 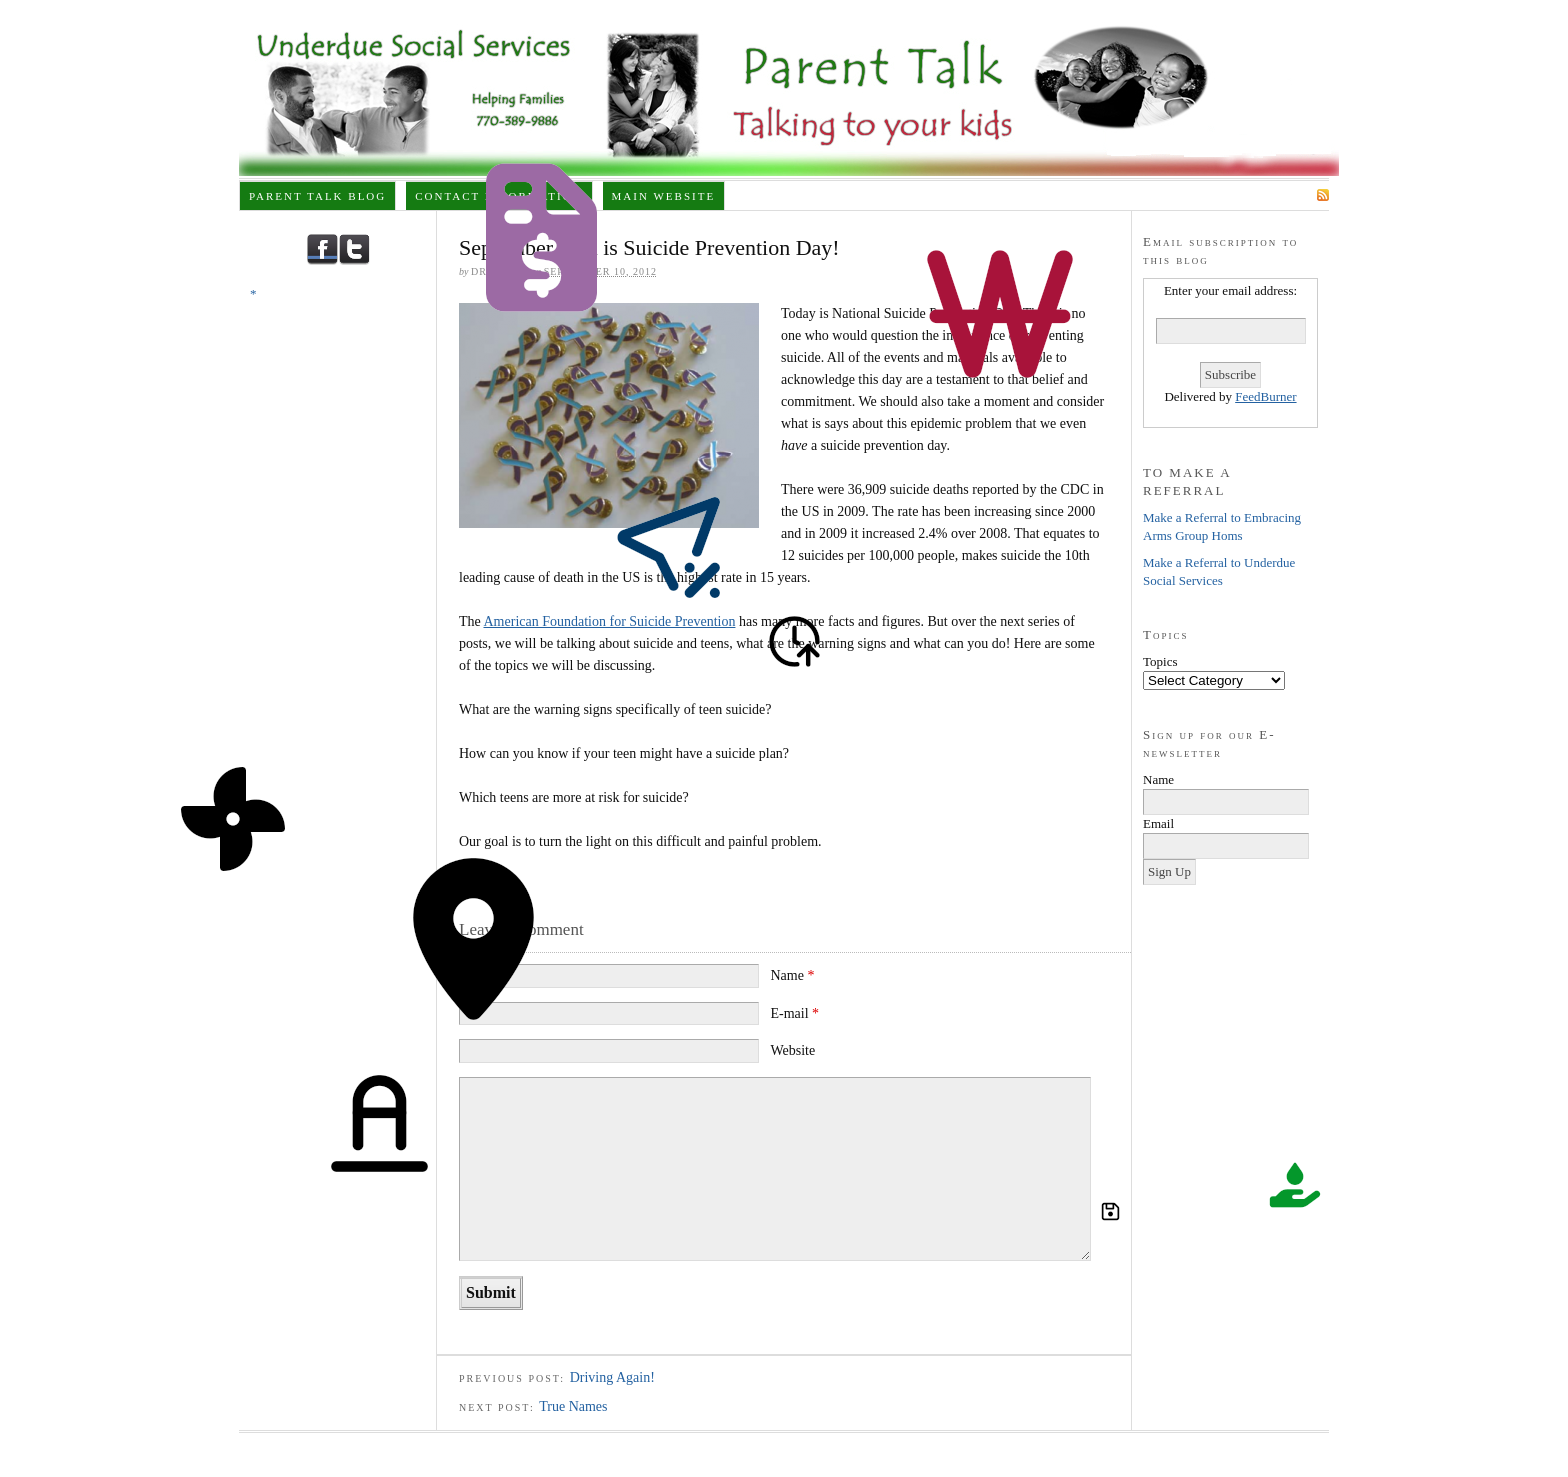 I want to click on access water conservation settings, so click(x=1295, y=1185).